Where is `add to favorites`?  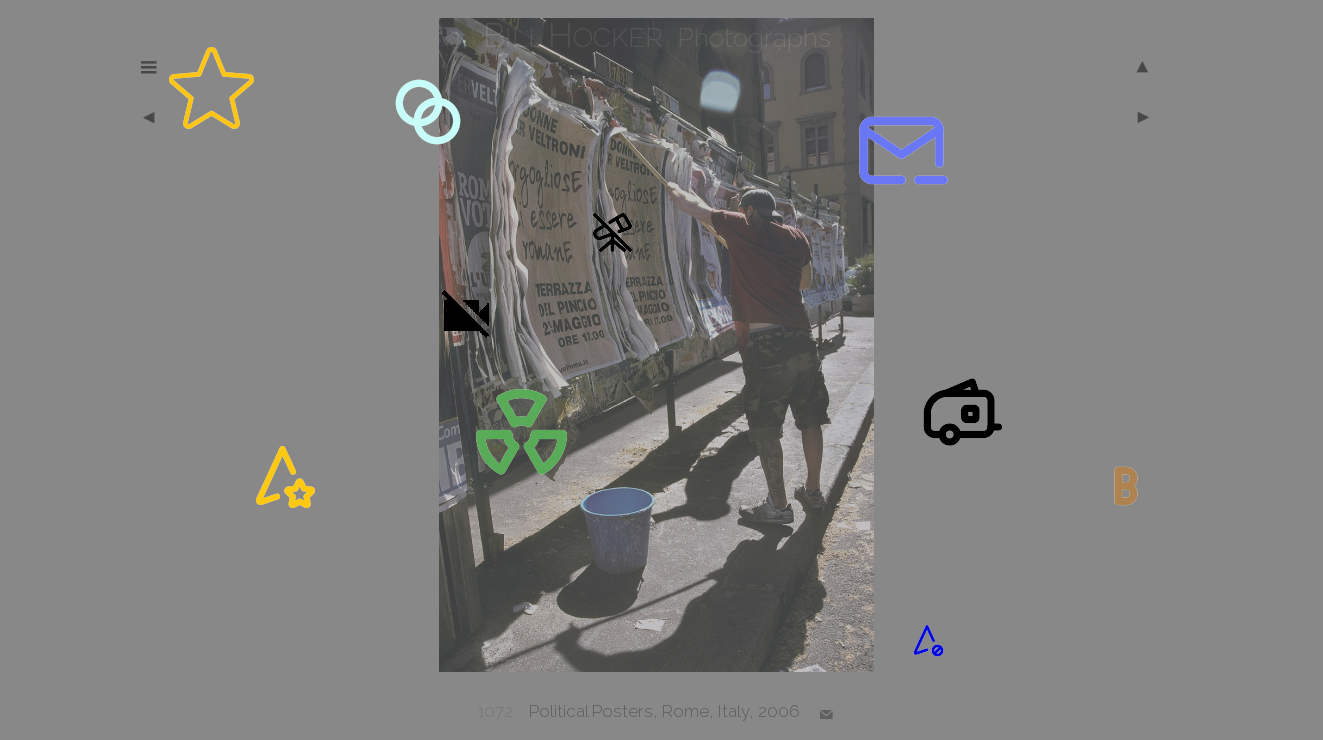 add to favorites is located at coordinates (211, 89).